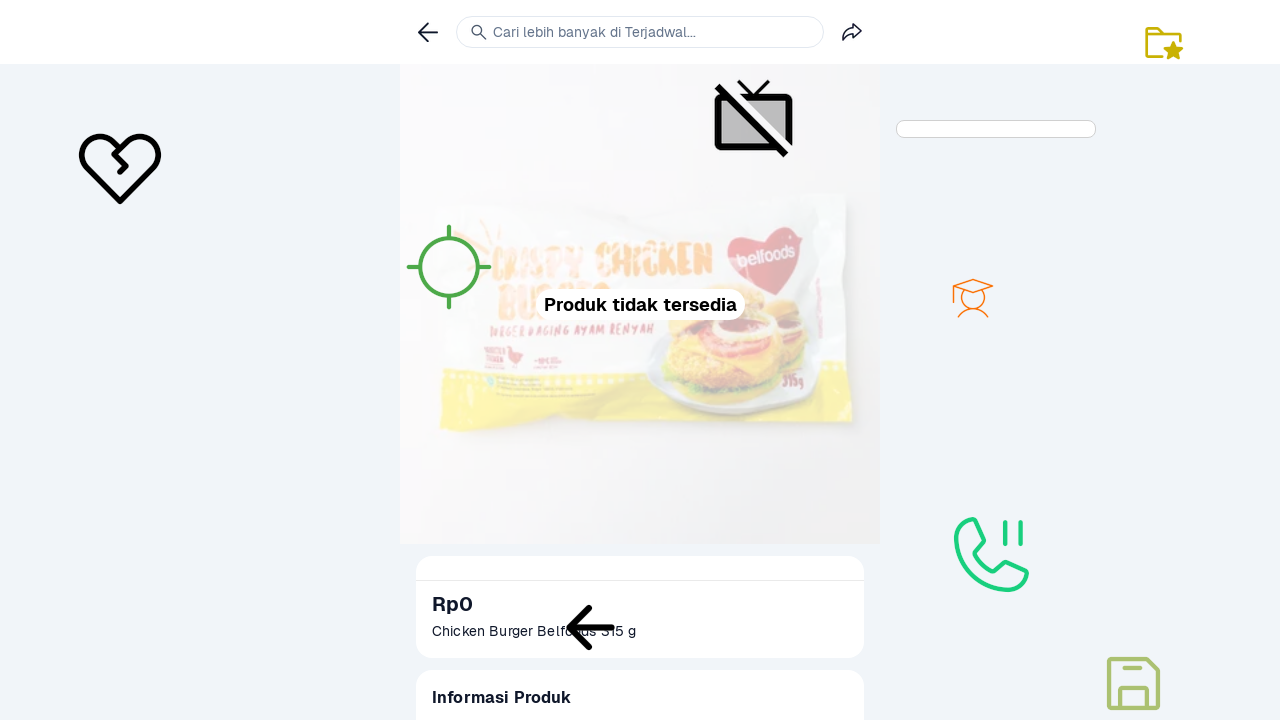 The image size is (1280, 720). I want to click on put a call on hold, so click(993, 553).